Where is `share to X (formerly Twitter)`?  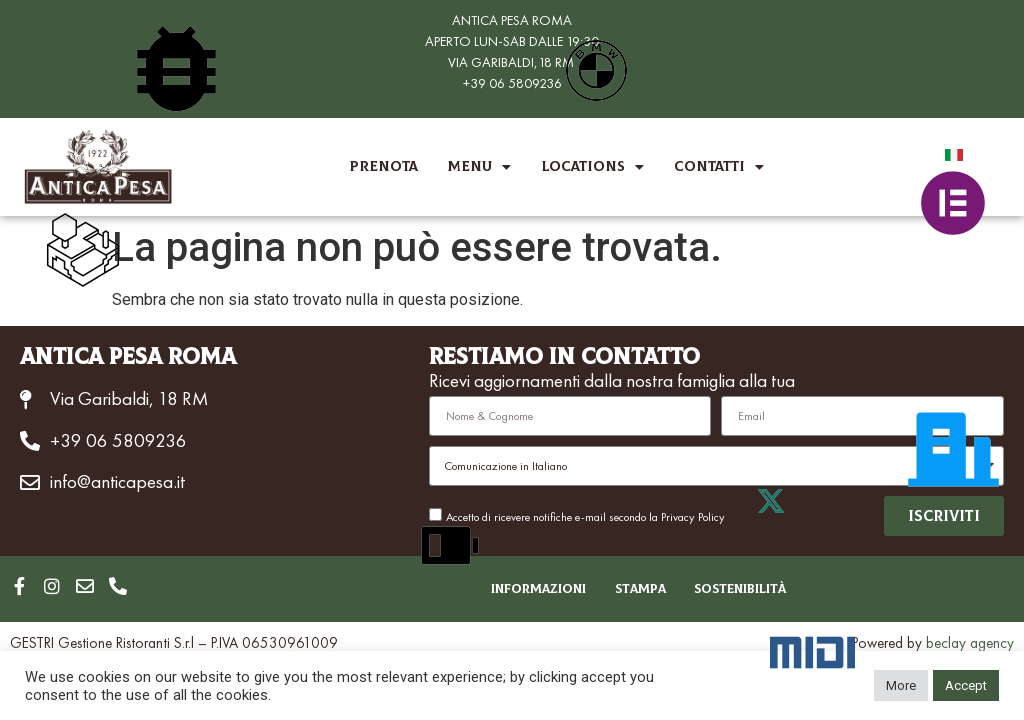 share to X (formerly Twitter) is located at coordinates (771, 501).